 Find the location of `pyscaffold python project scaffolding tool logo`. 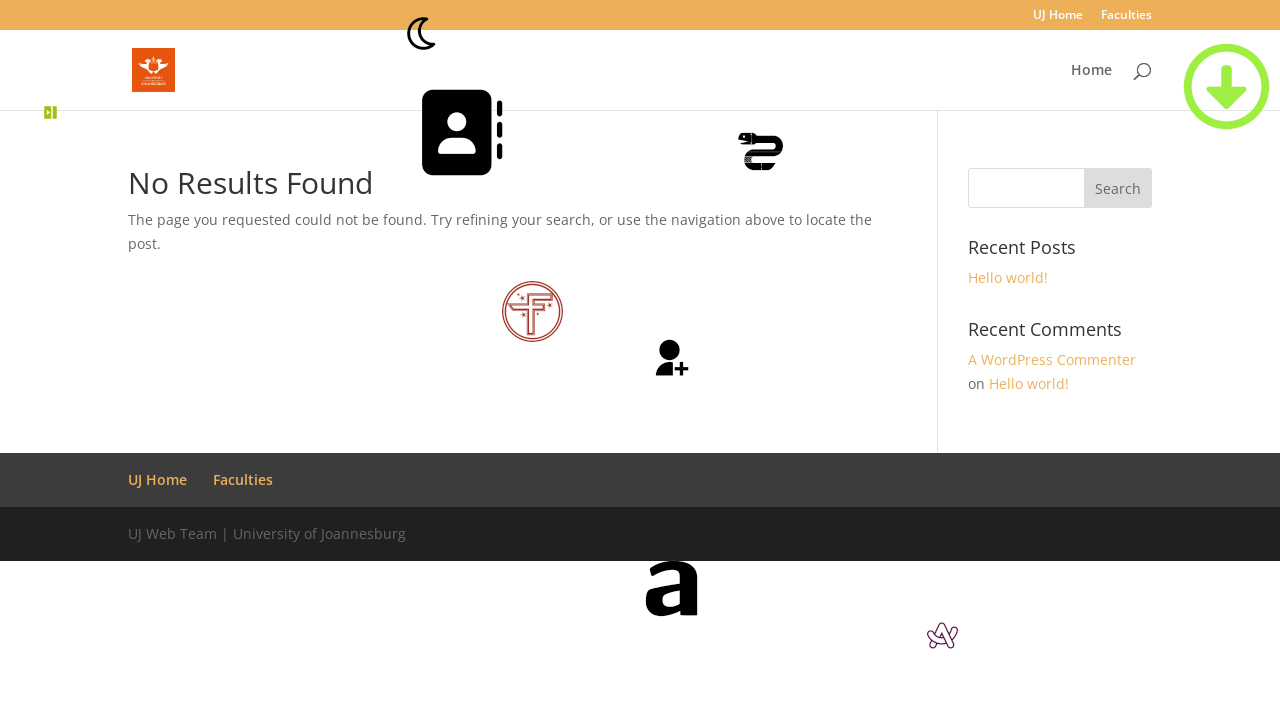

pyscaffold python project scaffolding tool logo is located at coordinates (760, 151).